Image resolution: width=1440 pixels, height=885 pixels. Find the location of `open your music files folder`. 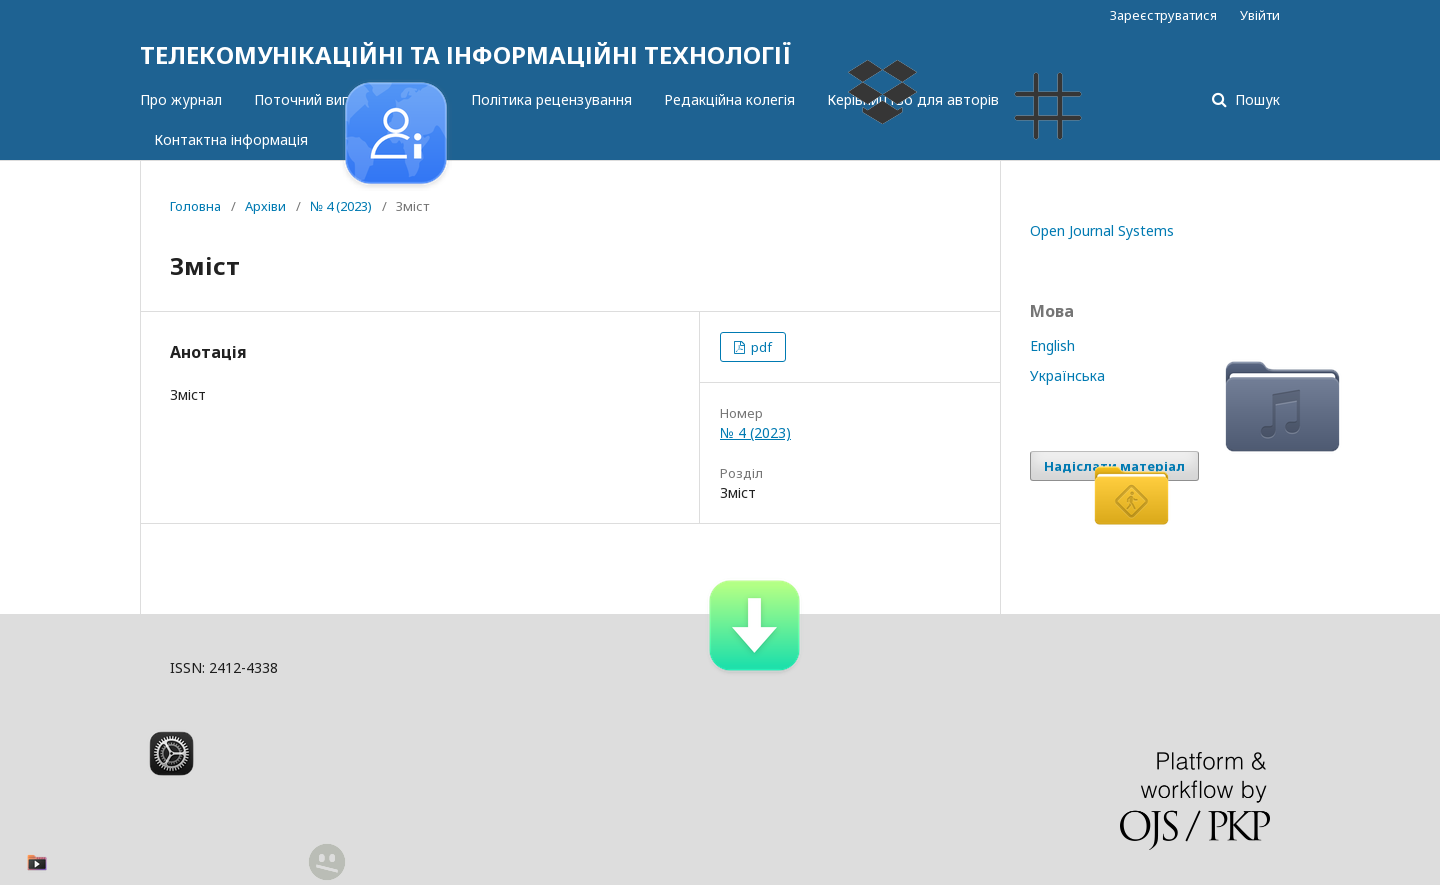

open your music files folder is located at coordinates (1282, 406).